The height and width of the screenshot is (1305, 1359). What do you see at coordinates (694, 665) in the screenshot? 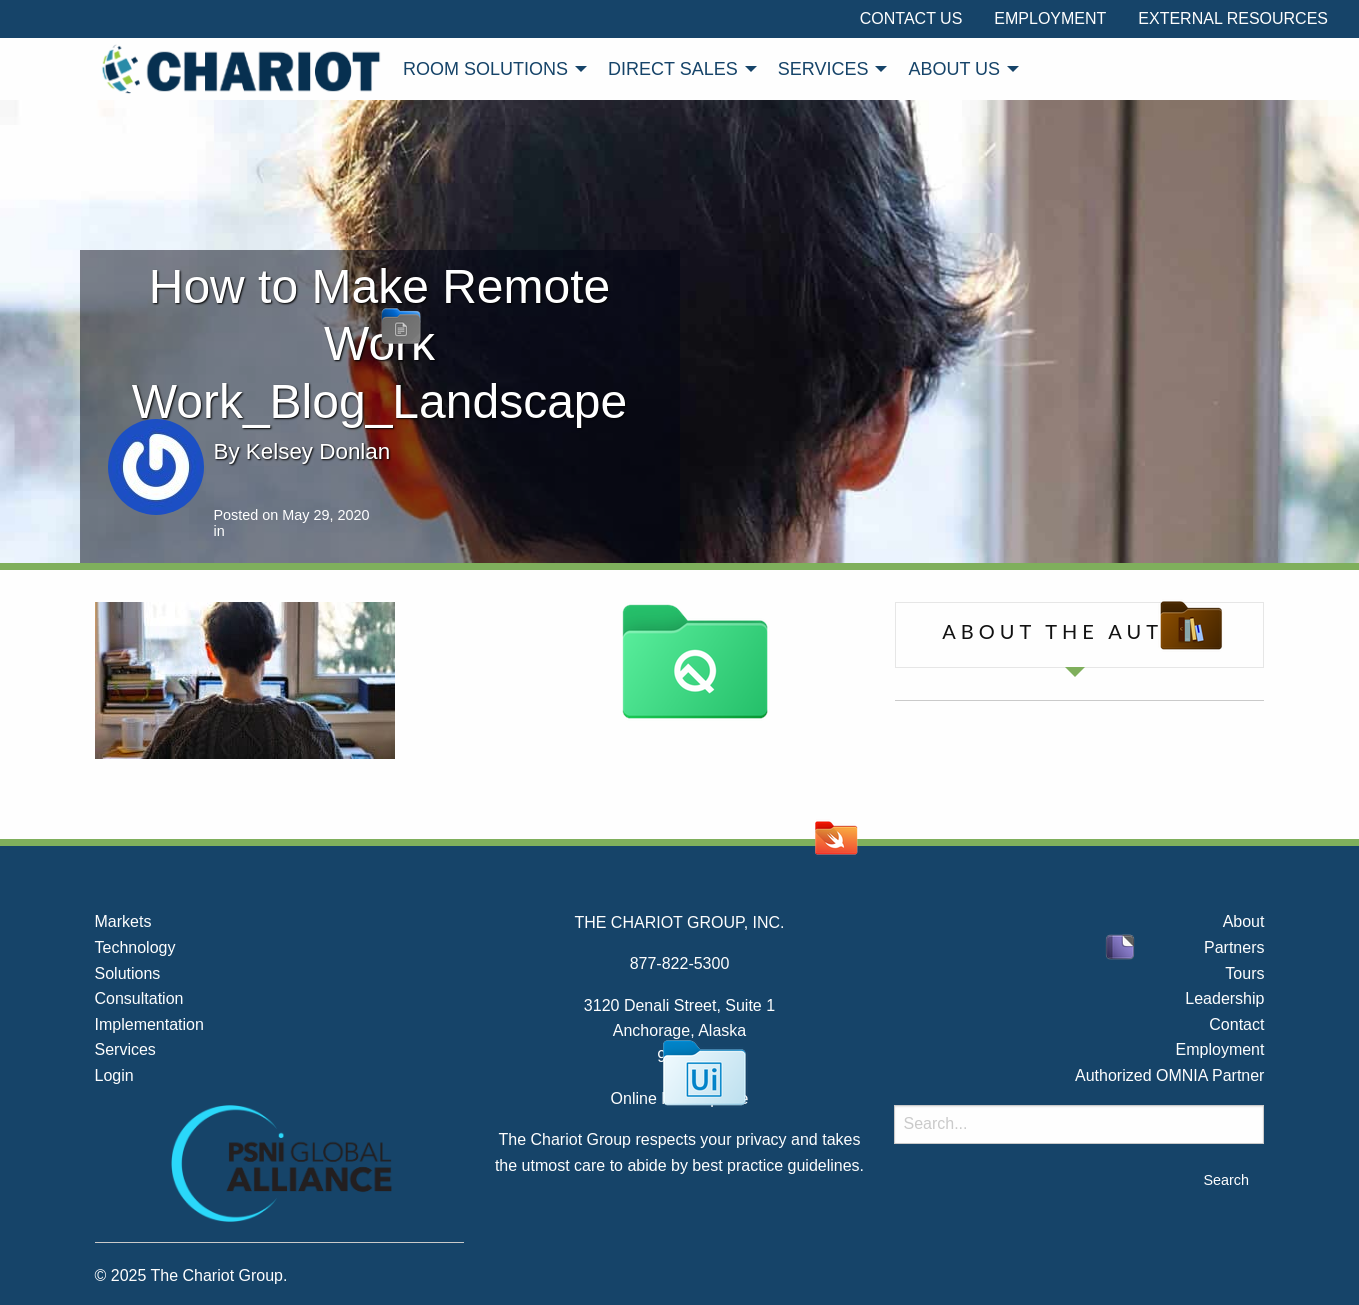
I see `open android 10 system folder` at bounding box center [694, 665].